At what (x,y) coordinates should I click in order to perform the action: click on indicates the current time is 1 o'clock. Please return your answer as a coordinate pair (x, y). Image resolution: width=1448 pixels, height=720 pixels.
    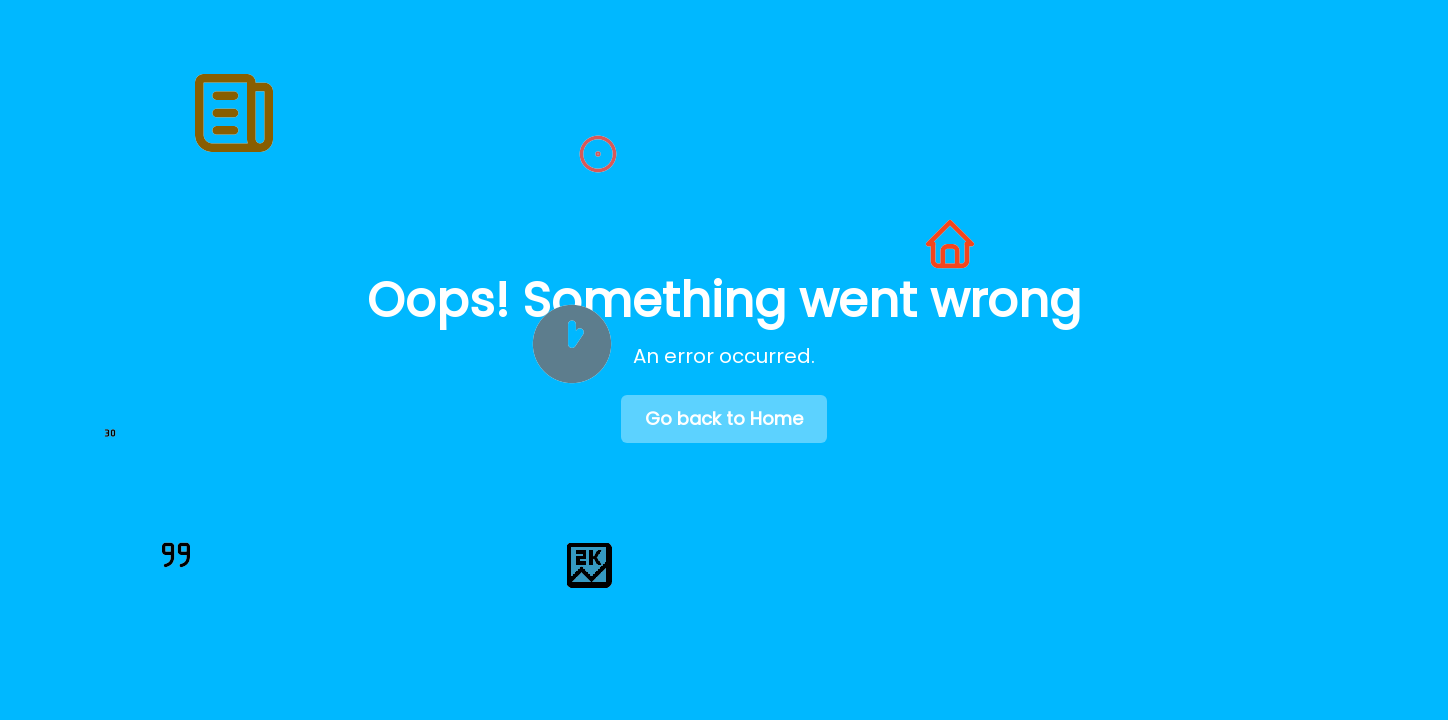
    Looking at the image, I should click on (572, 344).